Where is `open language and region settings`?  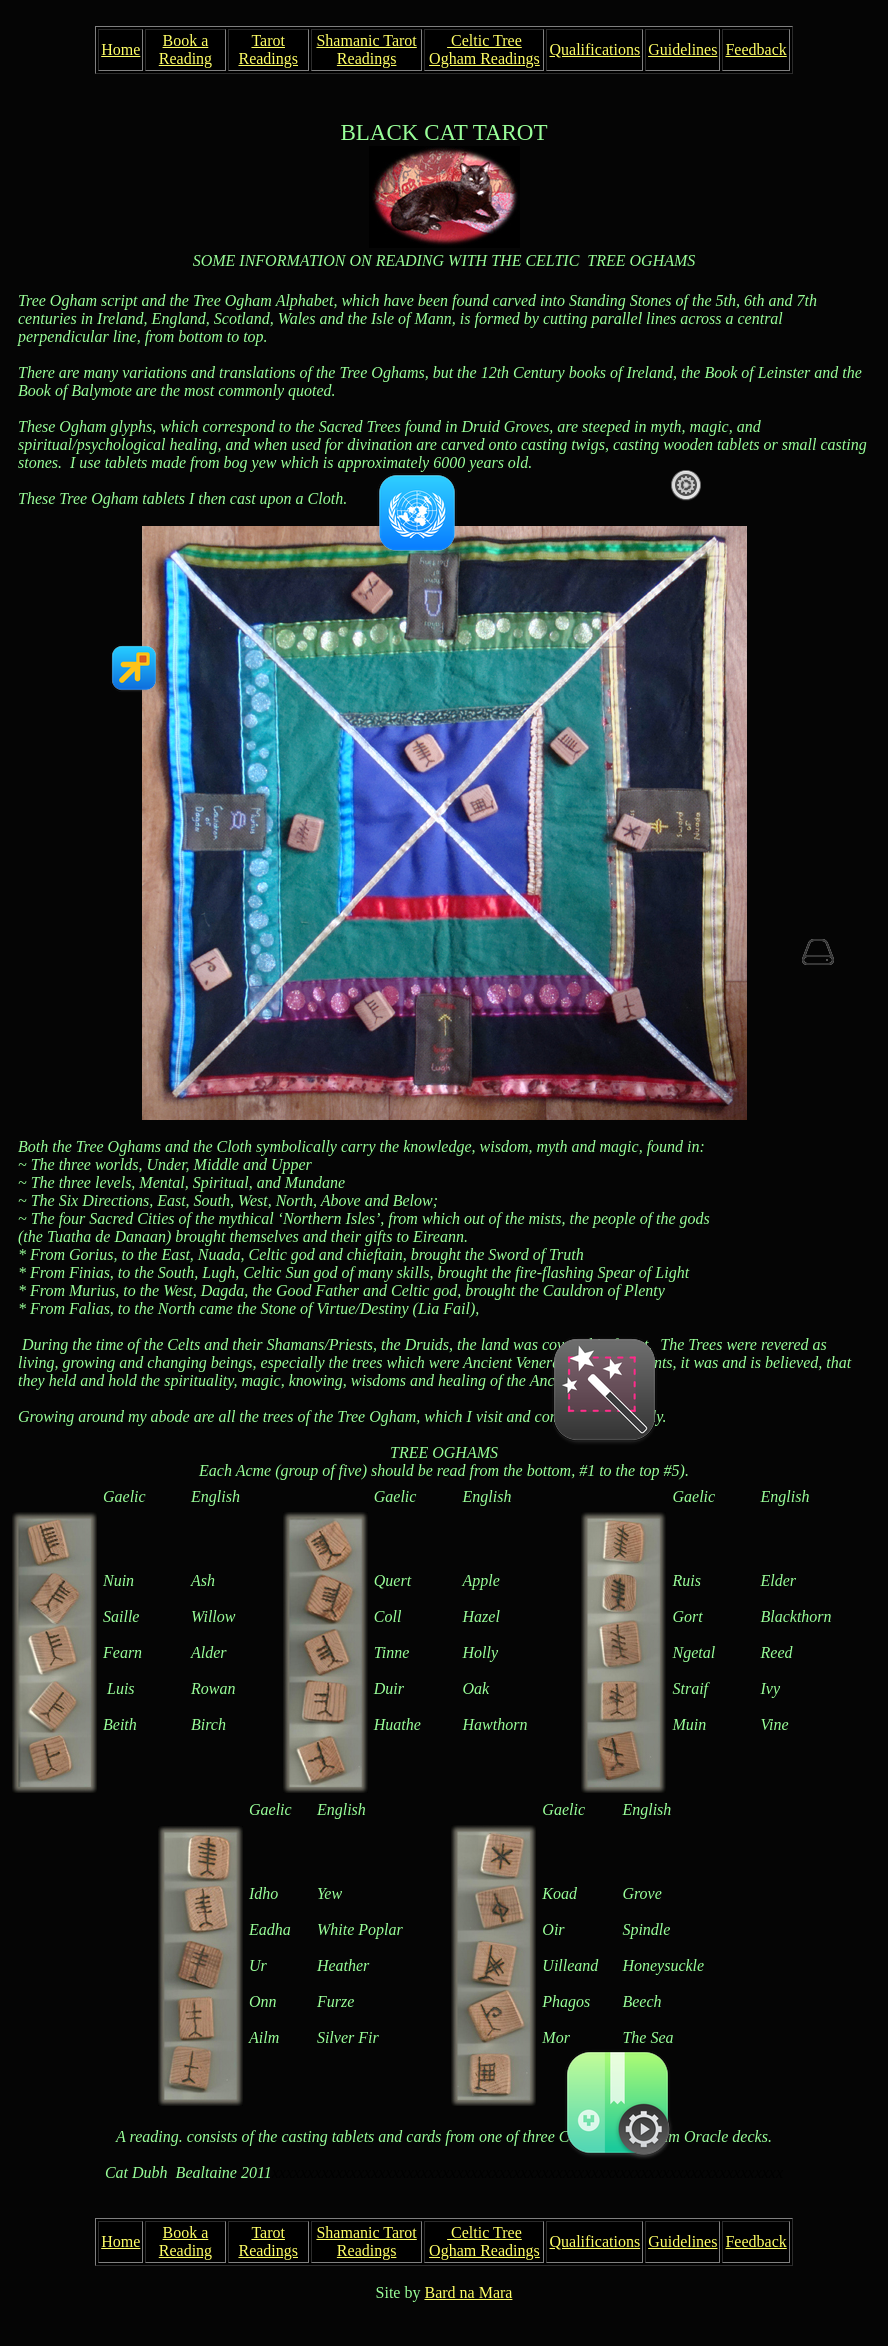 open language and region settings is located at coordinates (417, 513).